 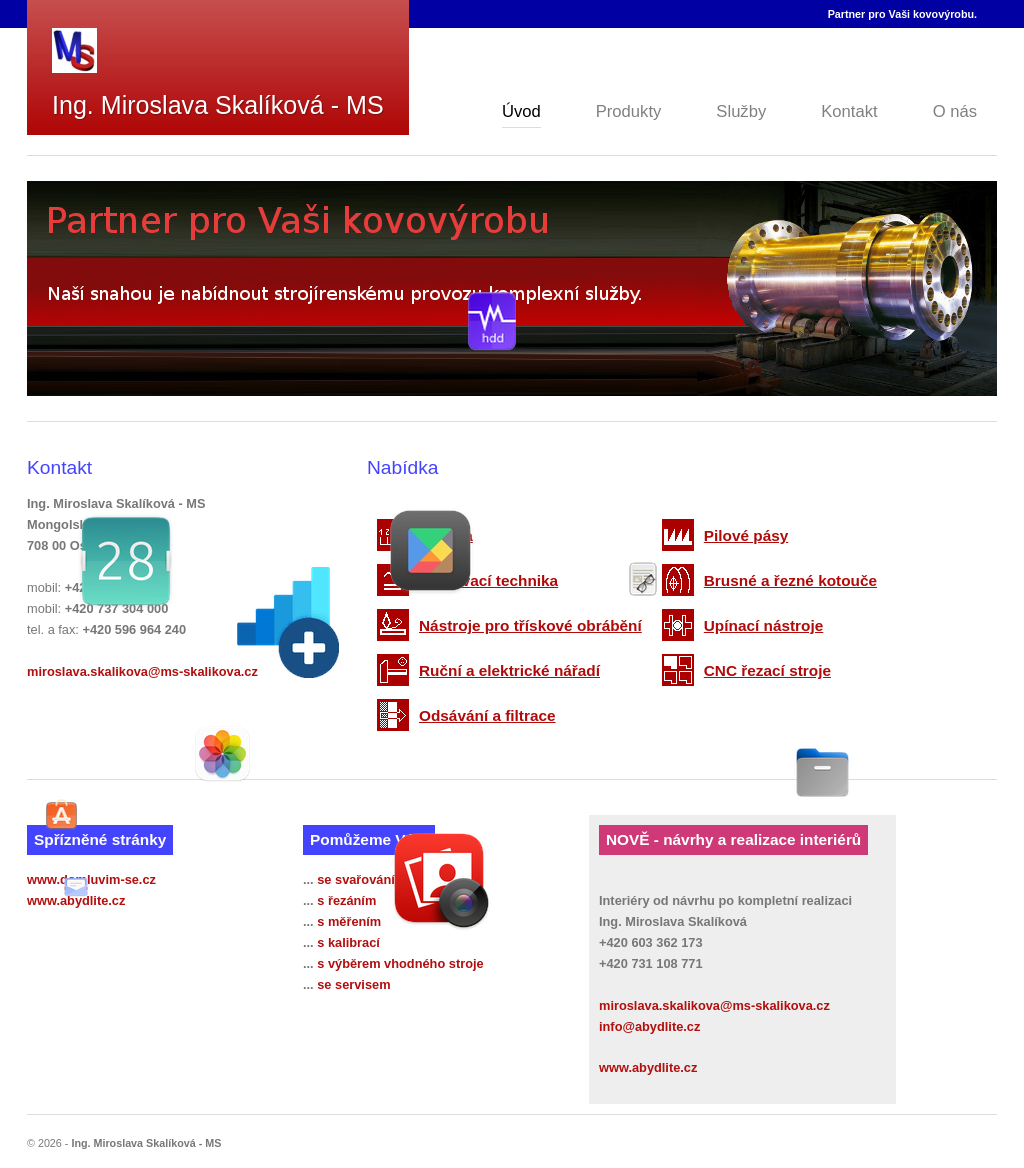 What do you see at coordinates (222, 753) in the screenshot?
I see `open the Photos app` at bounding box center [222, 753].